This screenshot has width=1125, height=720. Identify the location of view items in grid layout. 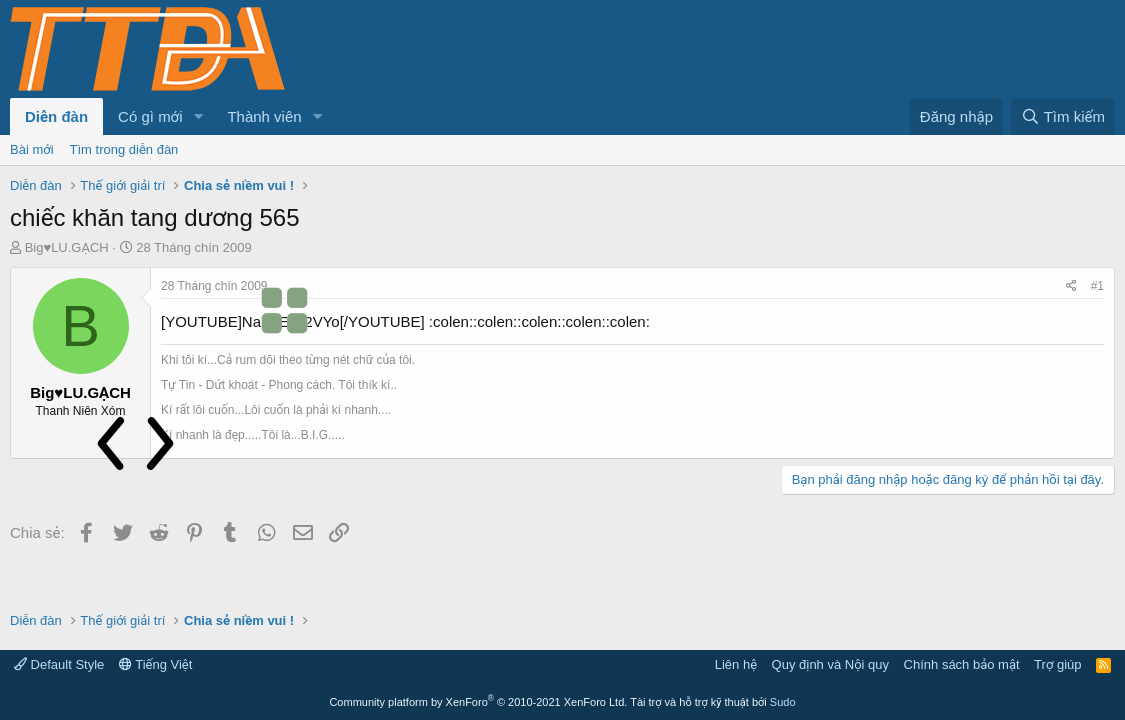
(284, 310).